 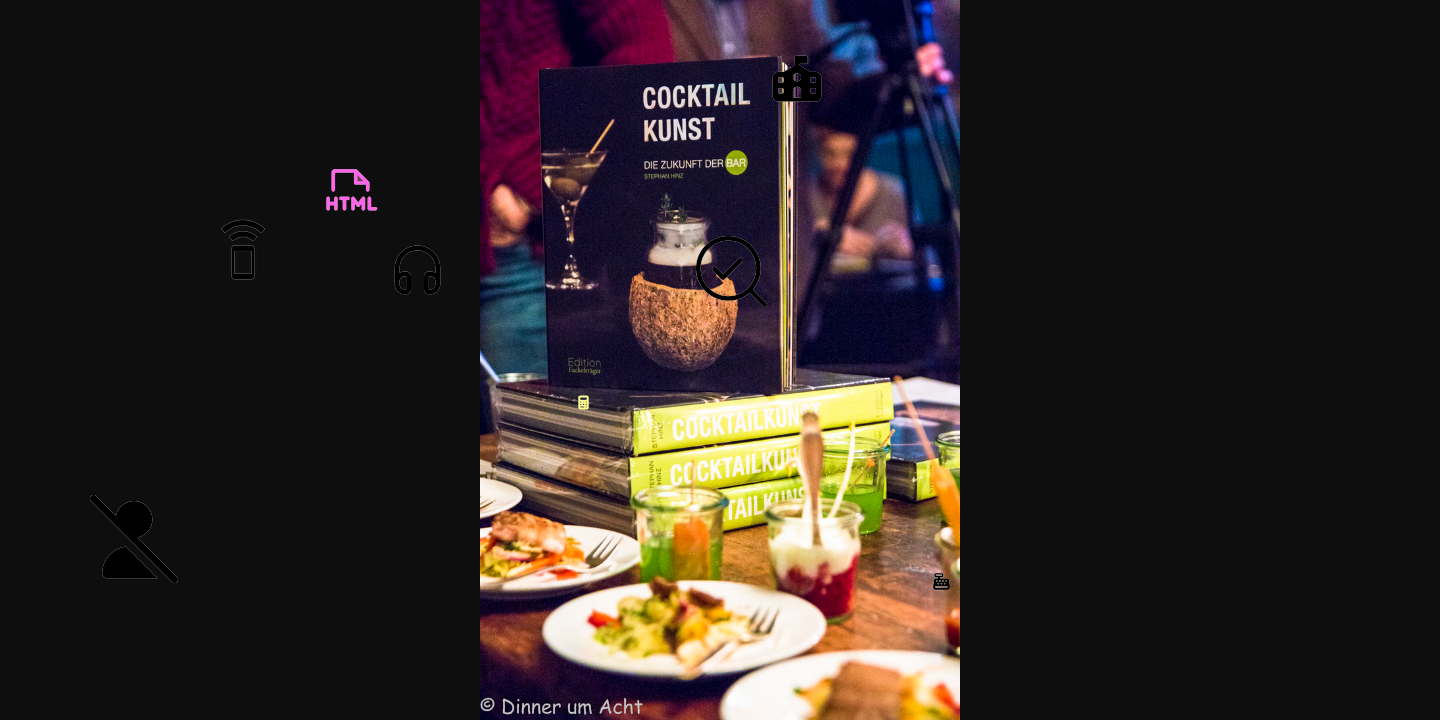 What do you see at coordinates (733, 273) in the screenshot?
I see `code scan completed successfully` at bounding box center [733, 273].